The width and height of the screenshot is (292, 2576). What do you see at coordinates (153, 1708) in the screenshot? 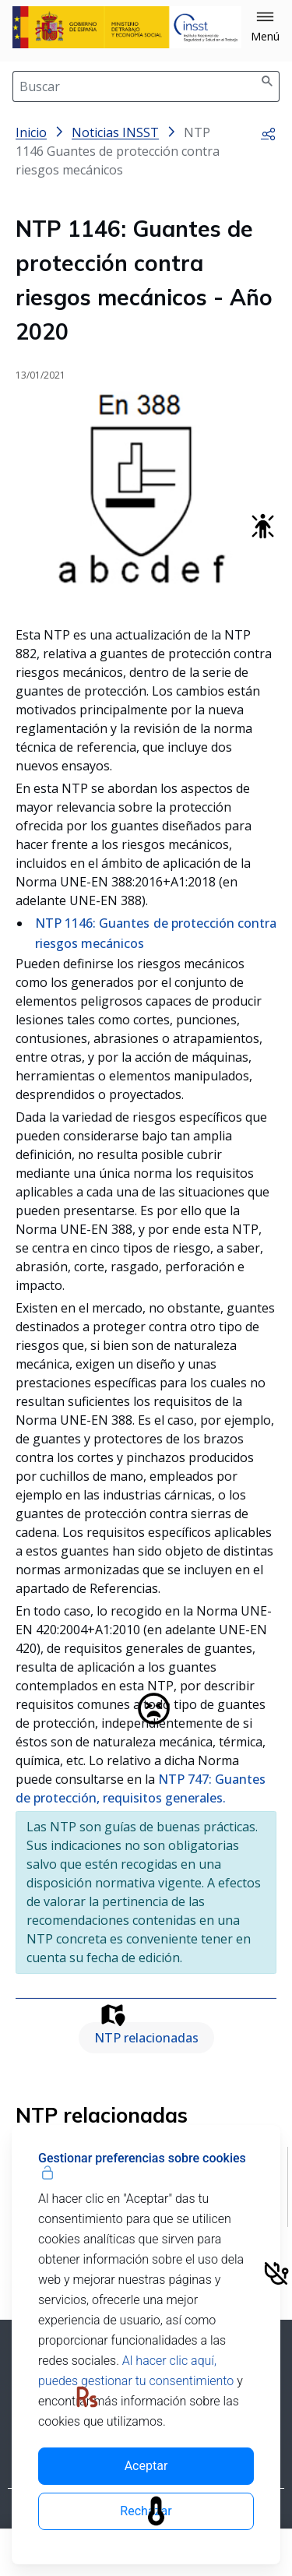
I see `indicates user fatigue or exhaustion status` at bounding box center [153, 1708].